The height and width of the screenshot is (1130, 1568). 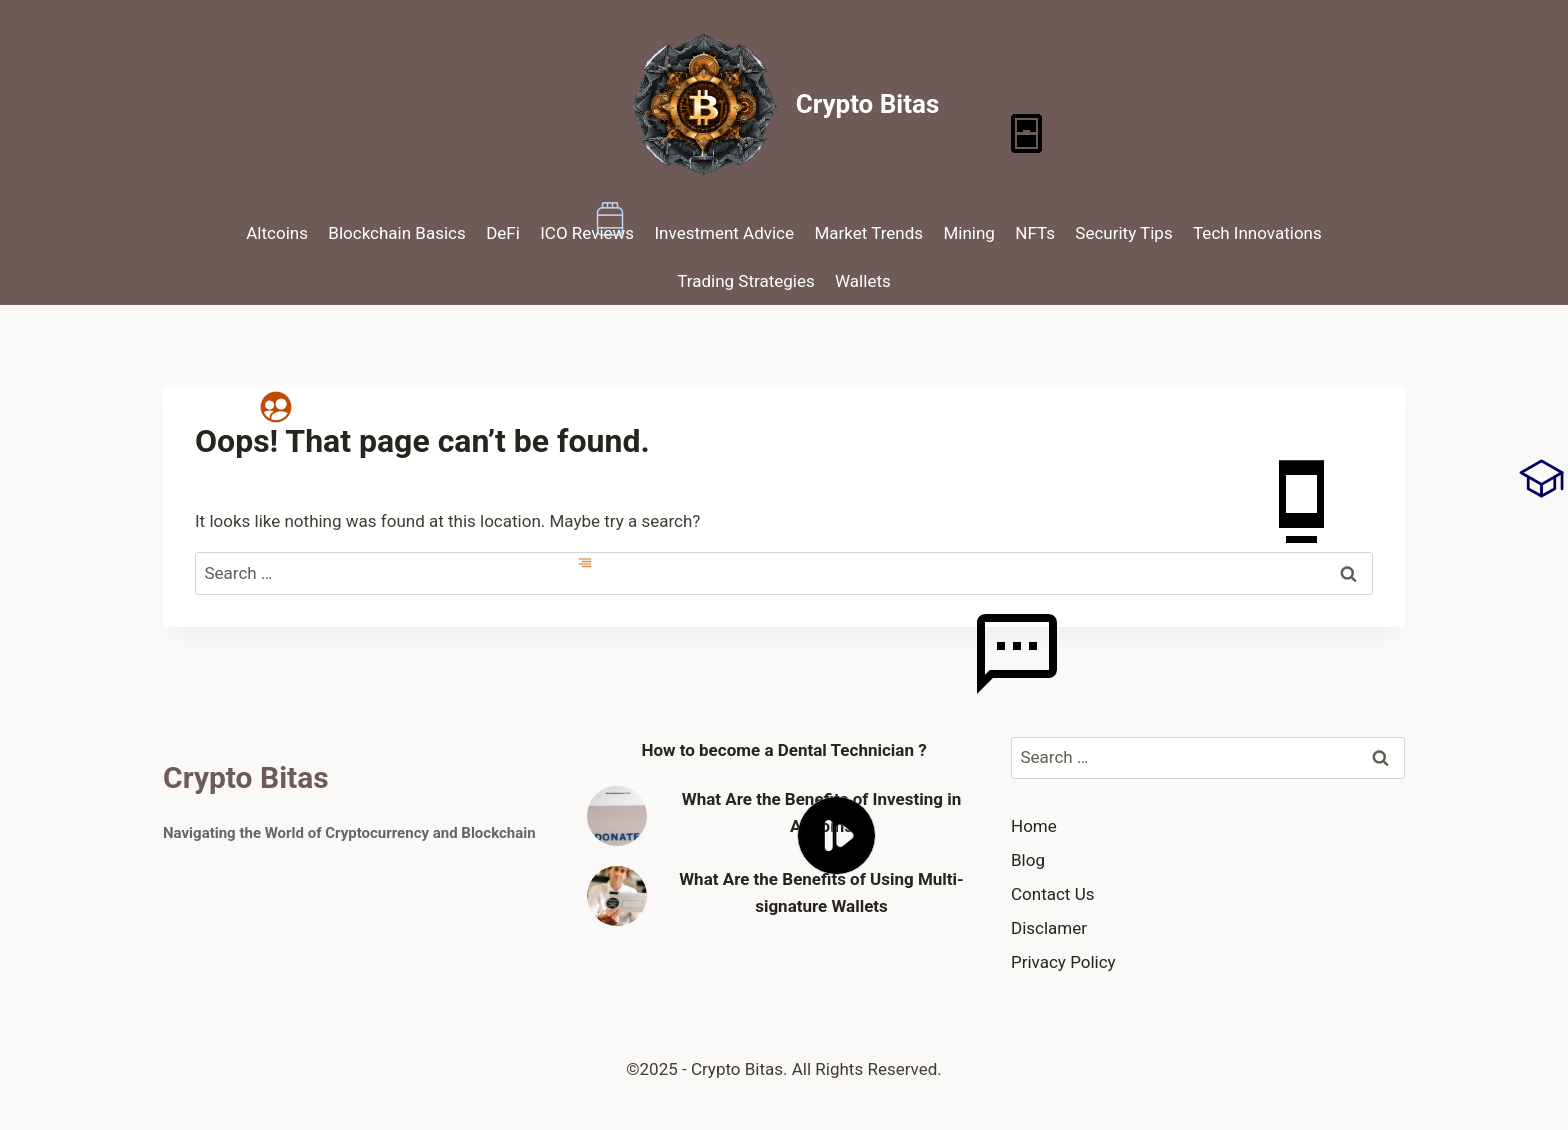 I want to click on dock your device to a charging station, so click(x=1301, y=501).